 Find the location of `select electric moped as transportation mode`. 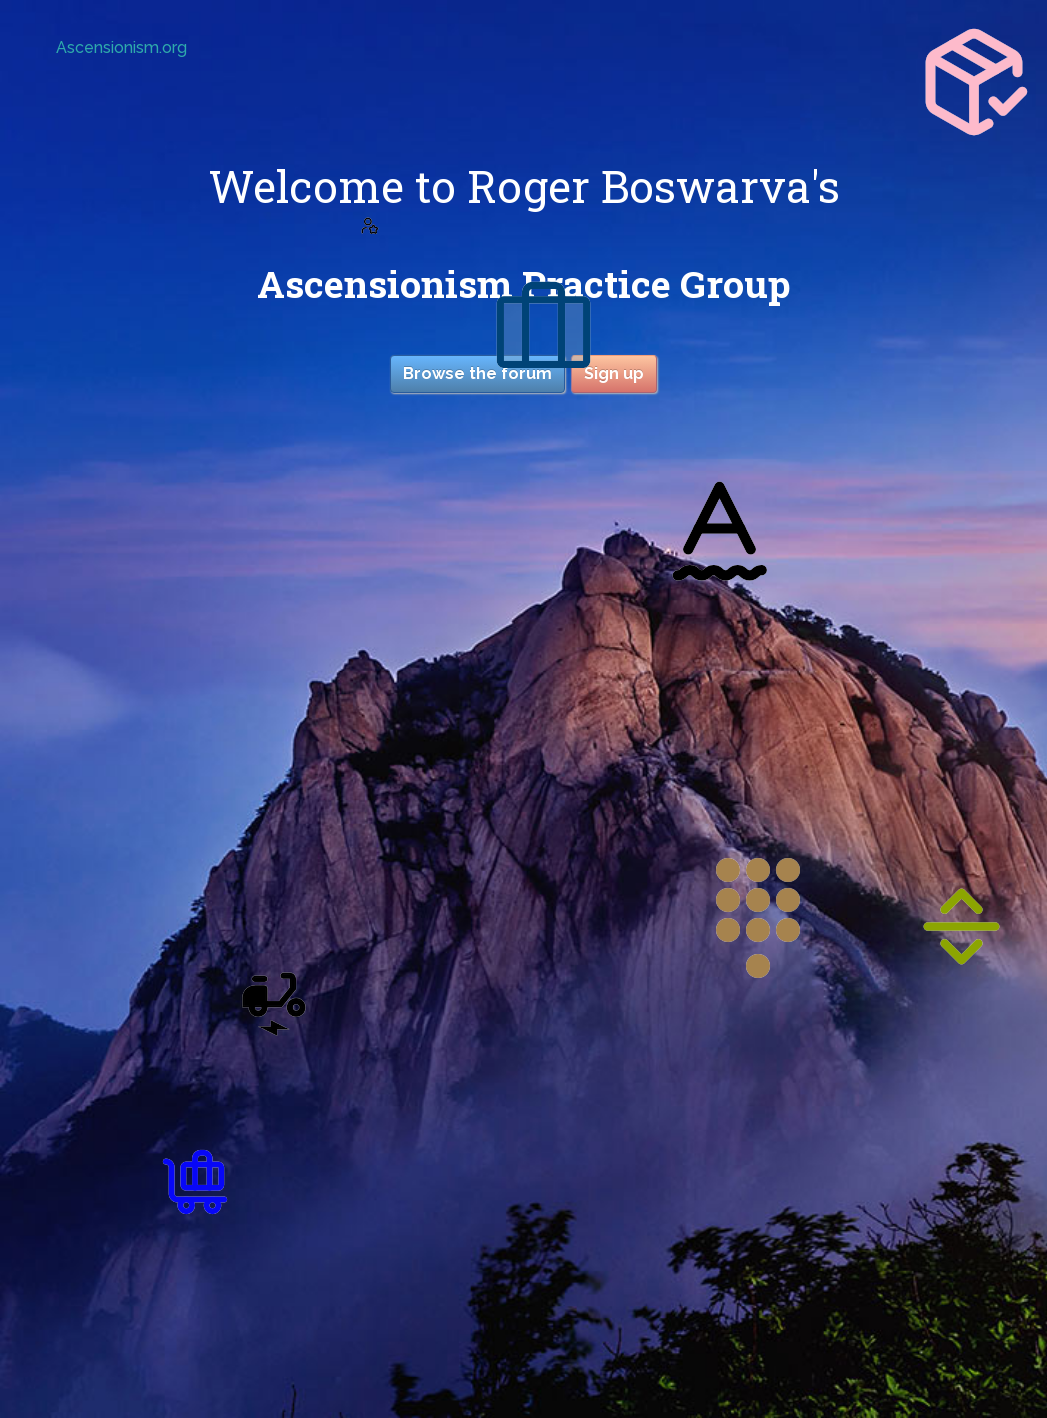

select electric moped as transportation mode is located at coordinates (274, 1001).